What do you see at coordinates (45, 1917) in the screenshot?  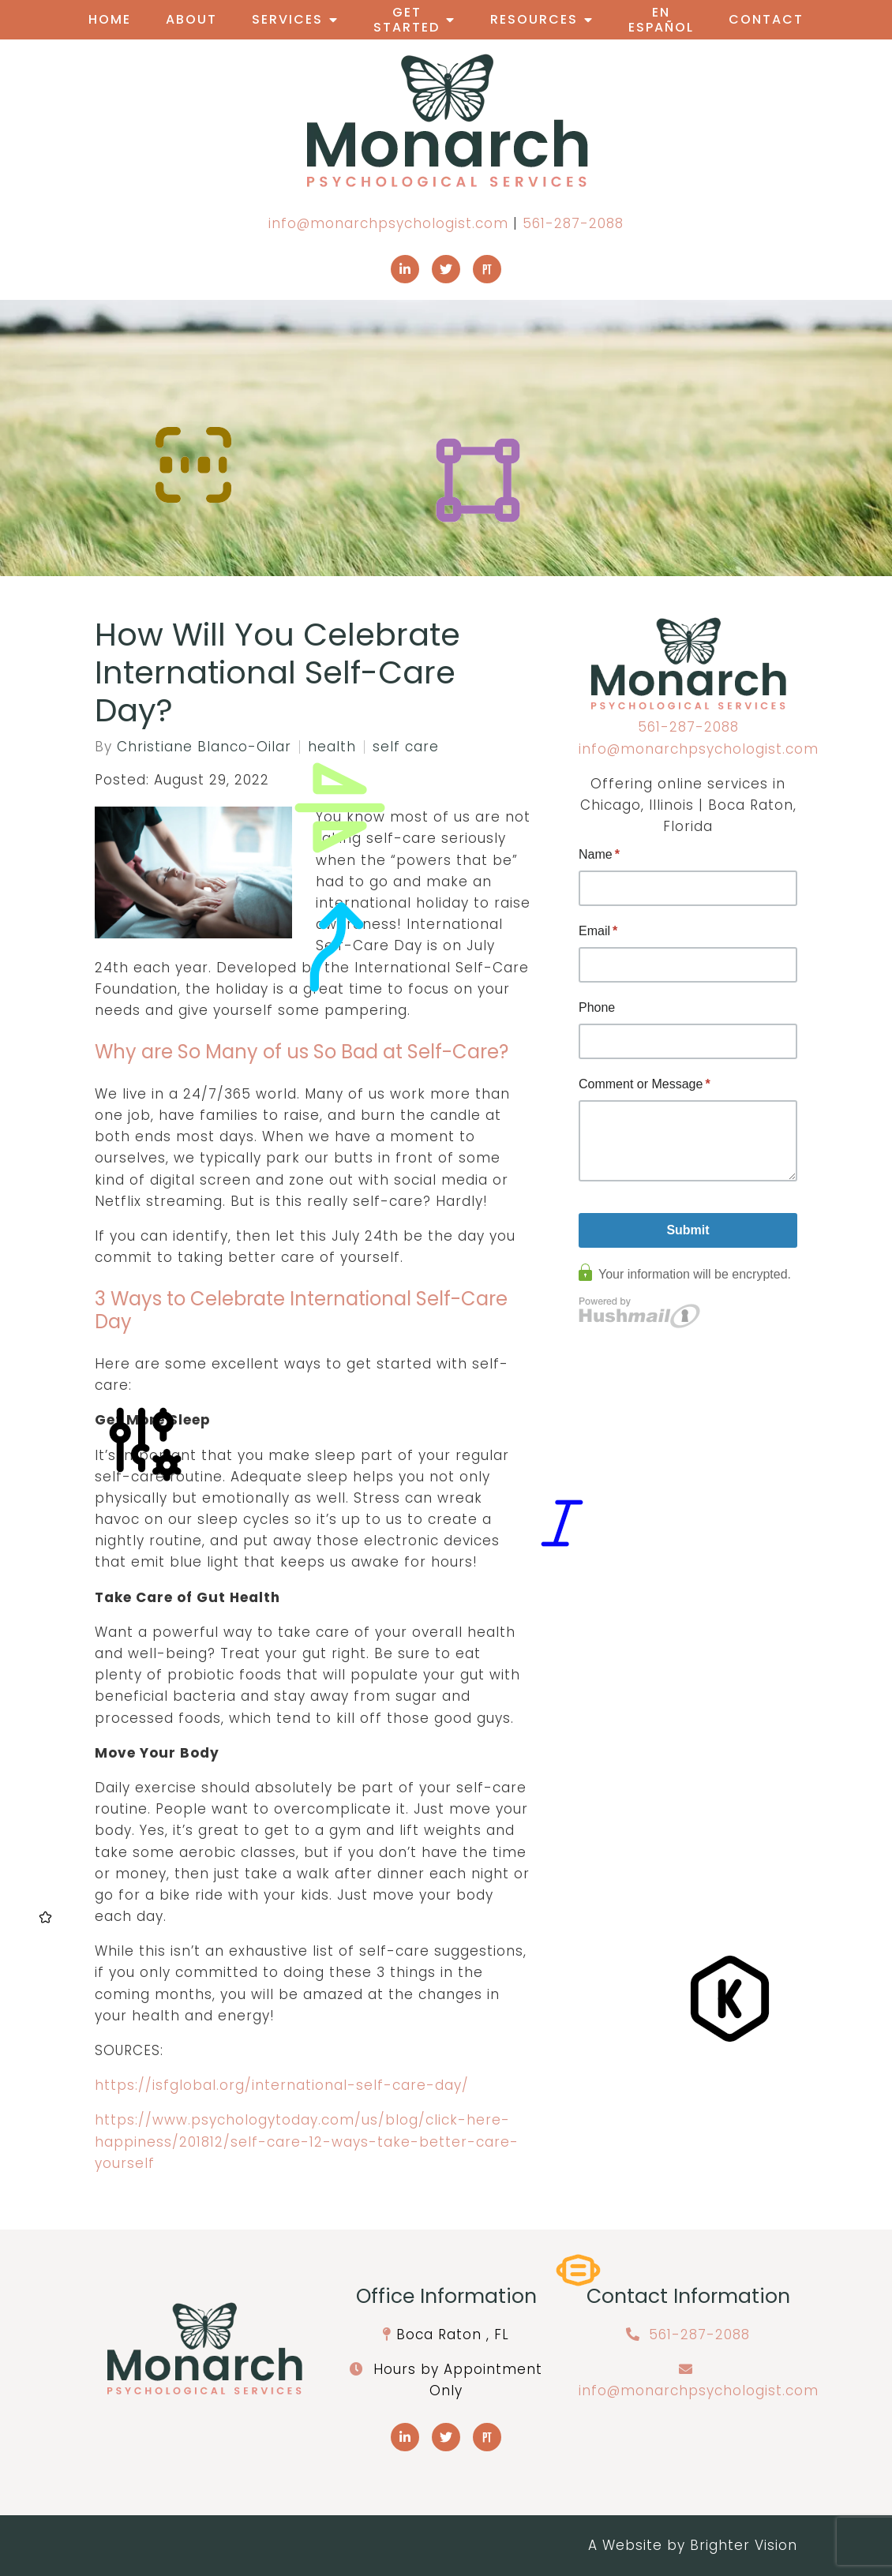 I see `add item to favorites` at bounding box center [45, 1917].